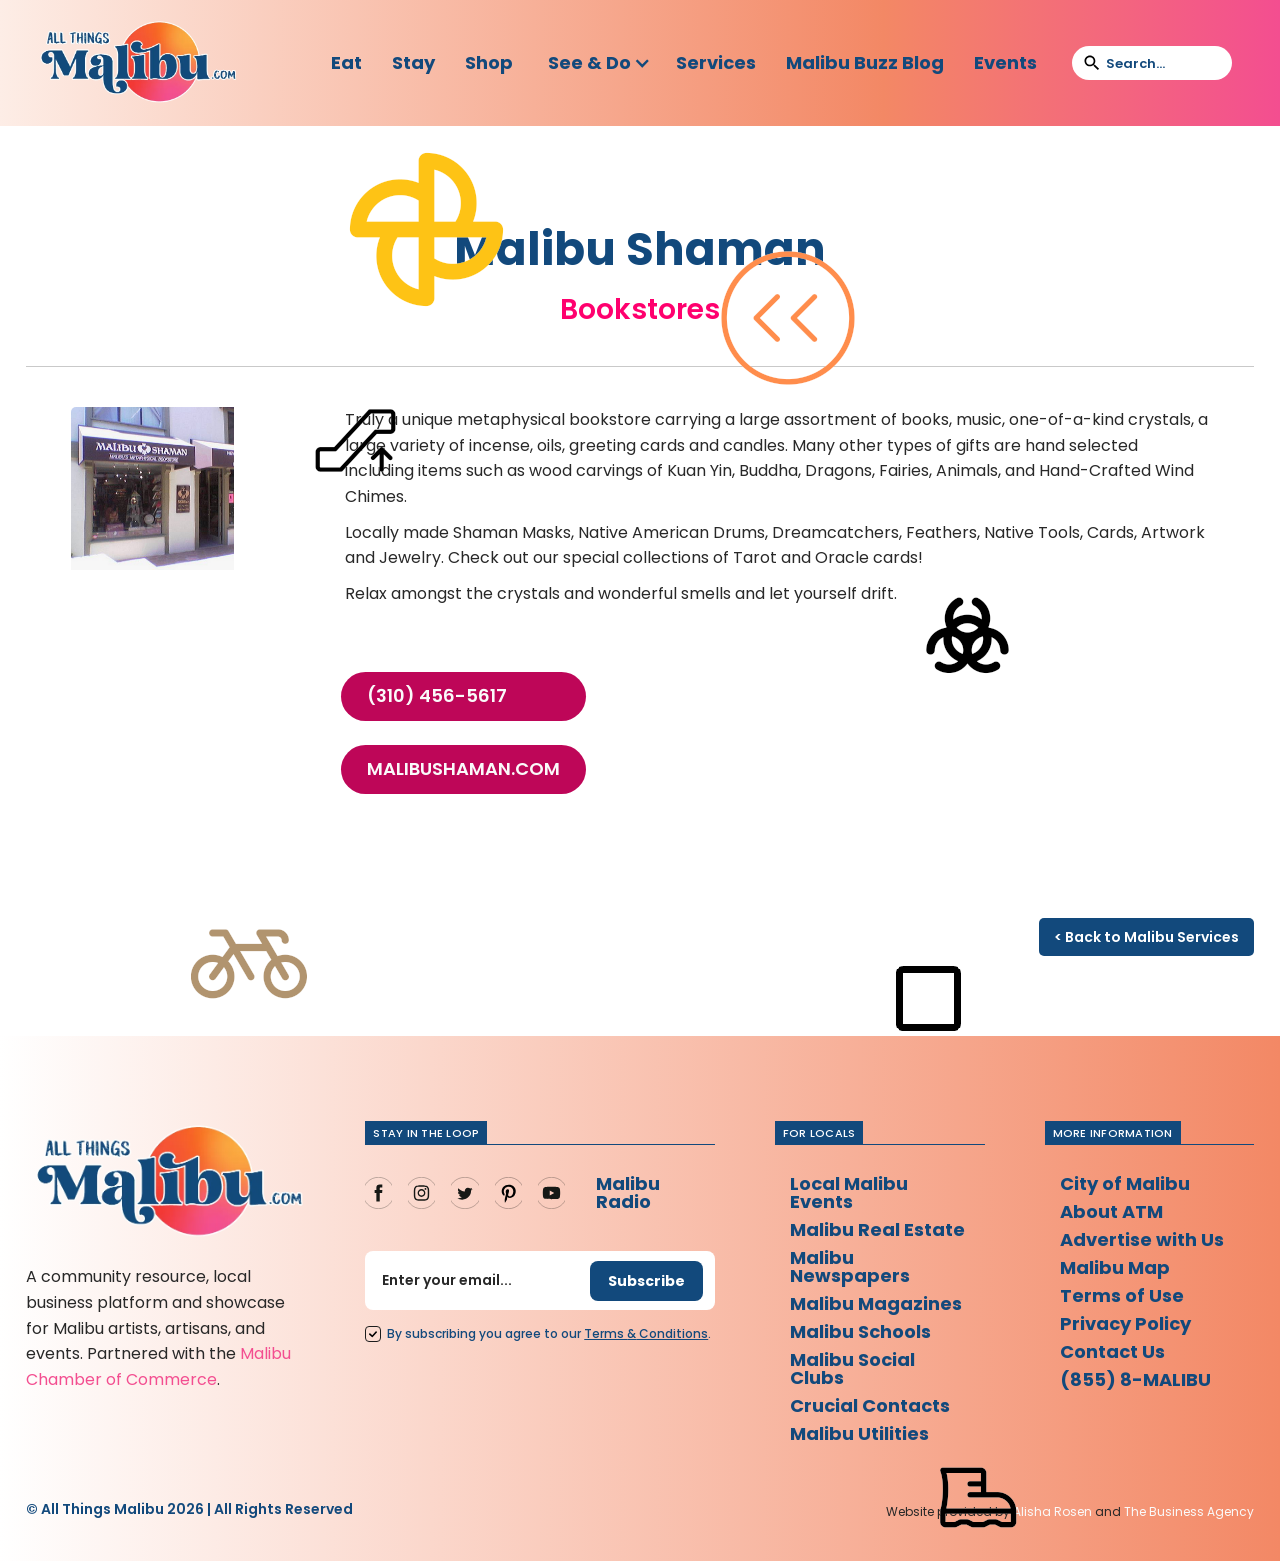  I want to click on indicates escalator going up, so click(355, 440).